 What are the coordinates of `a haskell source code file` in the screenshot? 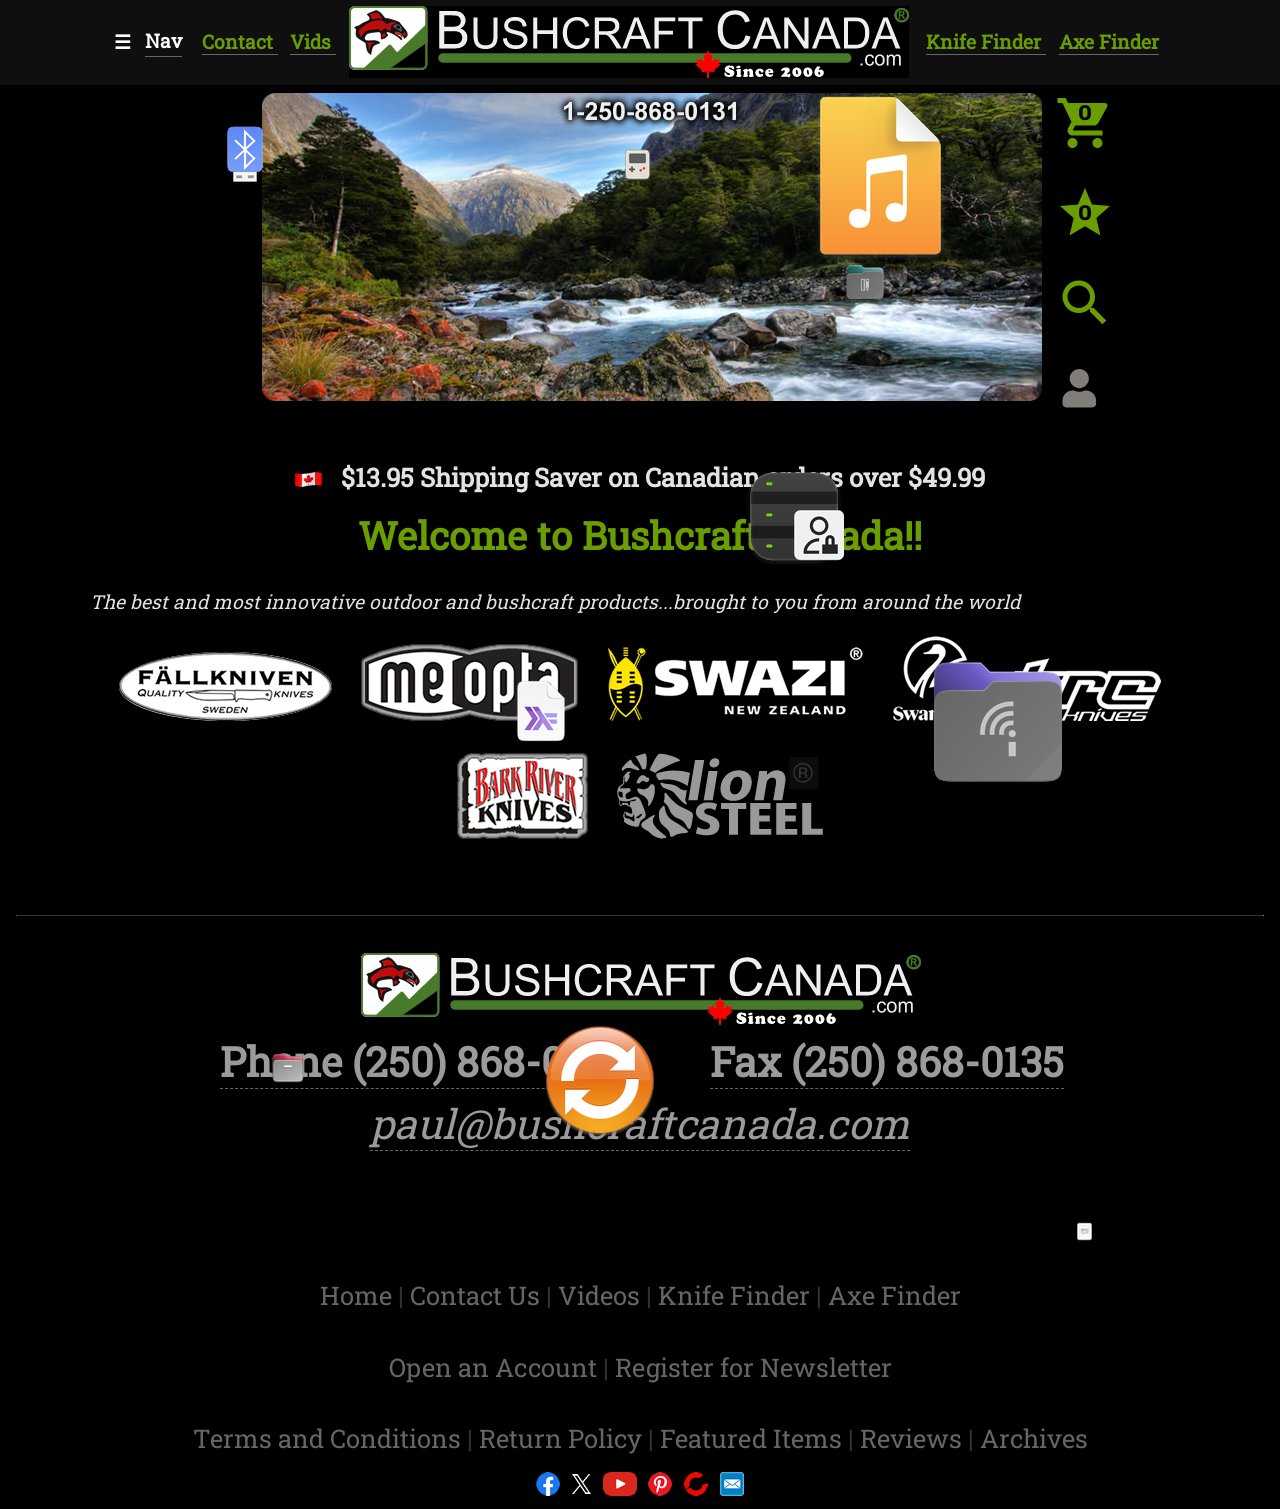 It's located at (541, 711).